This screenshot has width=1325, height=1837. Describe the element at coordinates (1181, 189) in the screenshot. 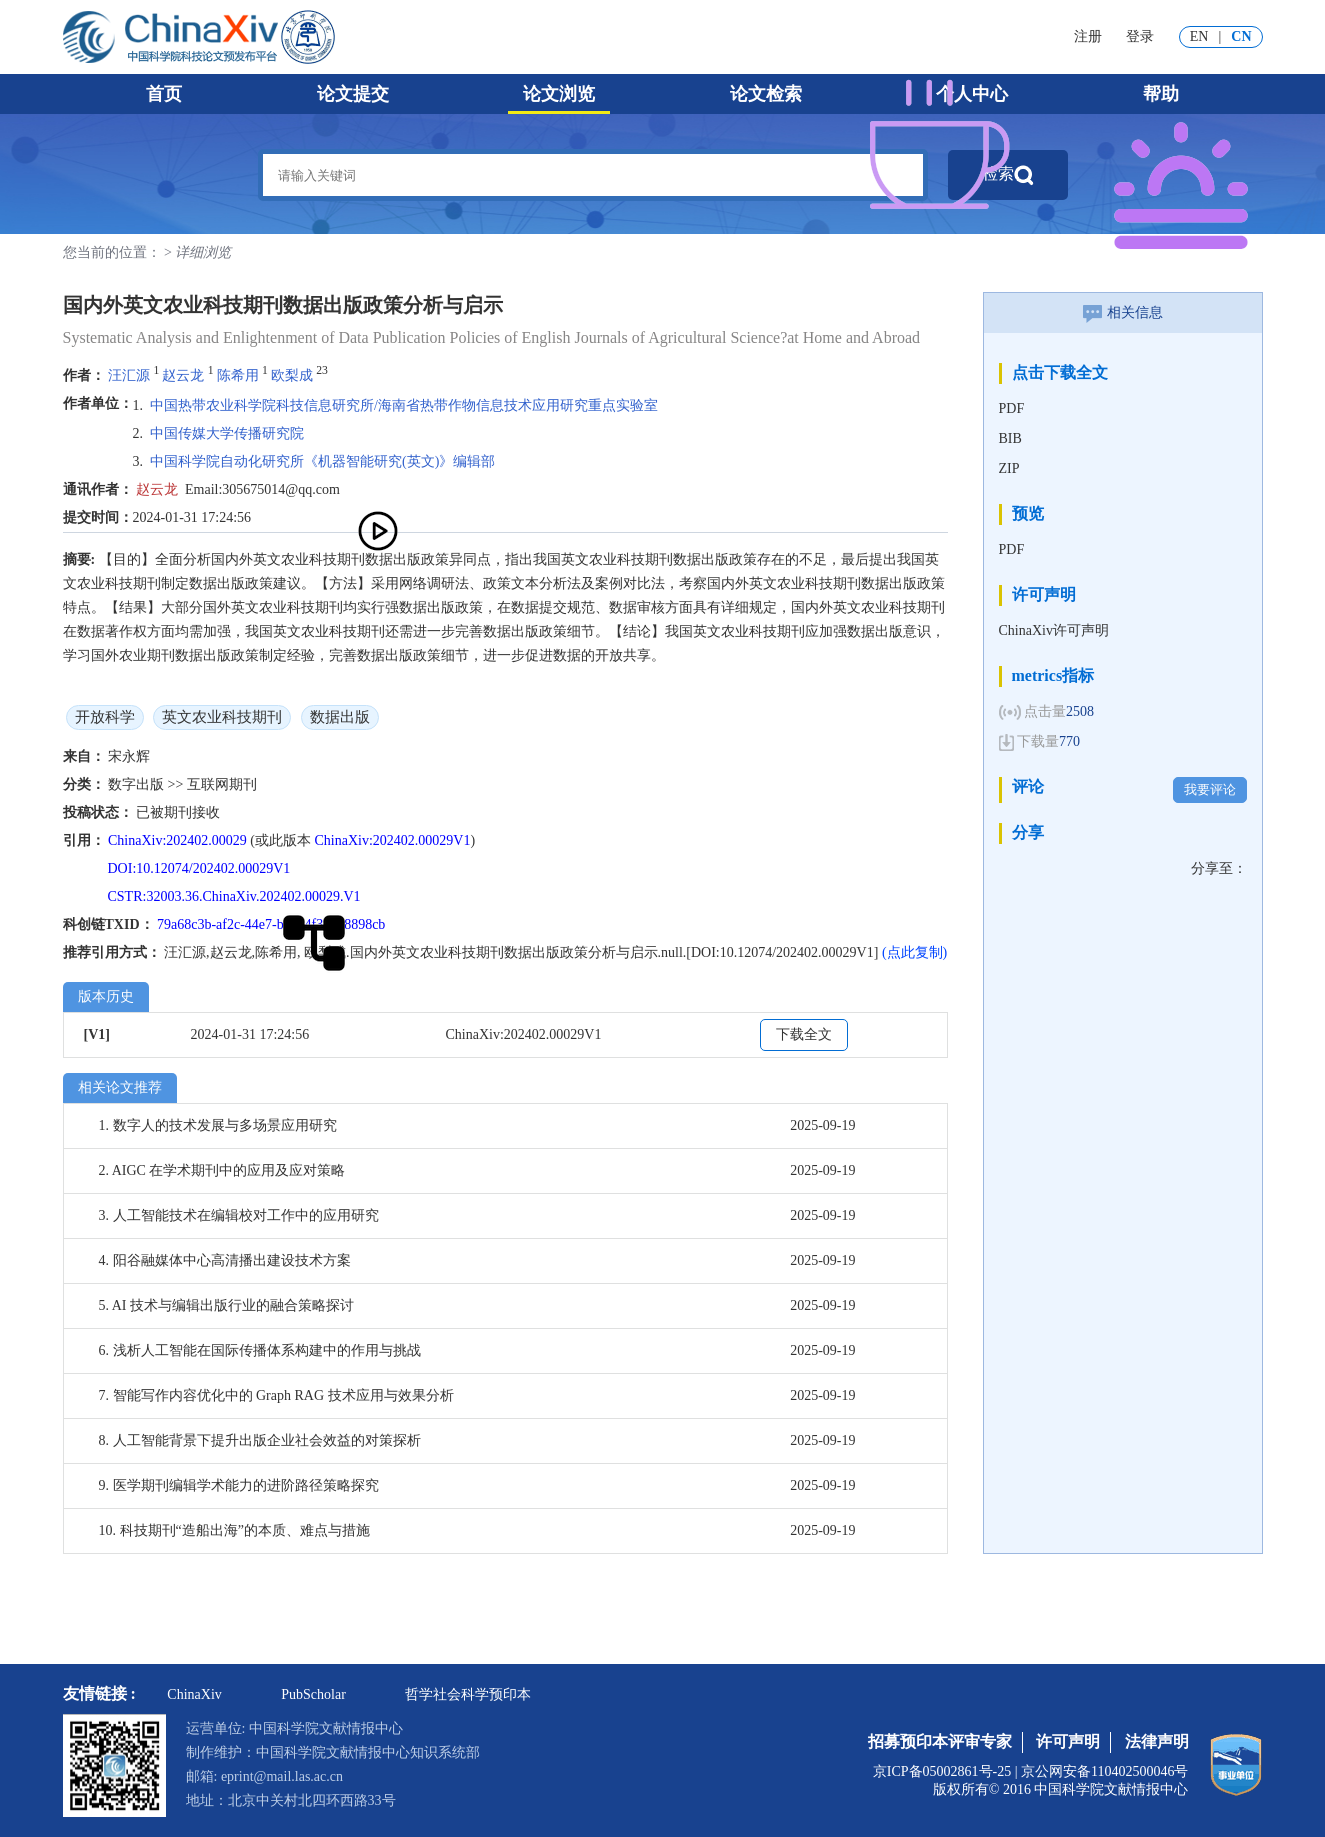

I see `indicates hazy or foggy weather conditions` at that location.